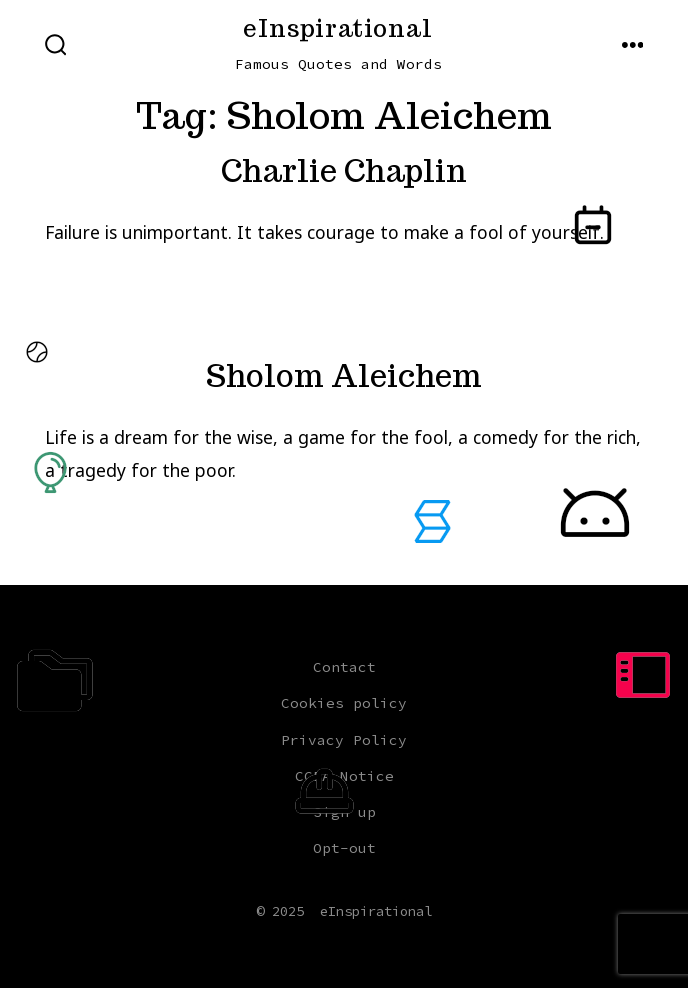  What do you see at coordinates (324, 792) in the screenshot?
I see `access construction or safety settings` at bounding box center [324, 792].